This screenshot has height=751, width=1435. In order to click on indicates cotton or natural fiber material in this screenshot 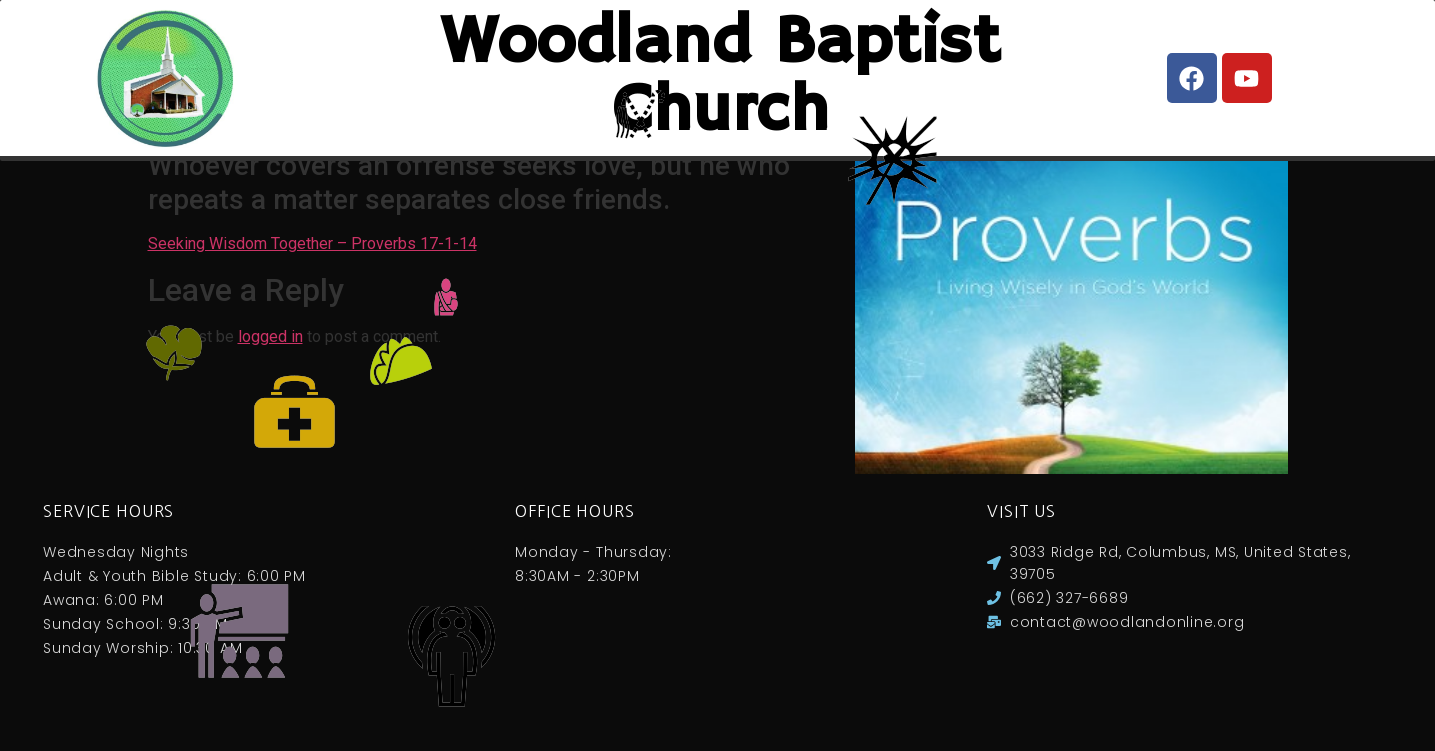, I will do `click(174, 353)`.